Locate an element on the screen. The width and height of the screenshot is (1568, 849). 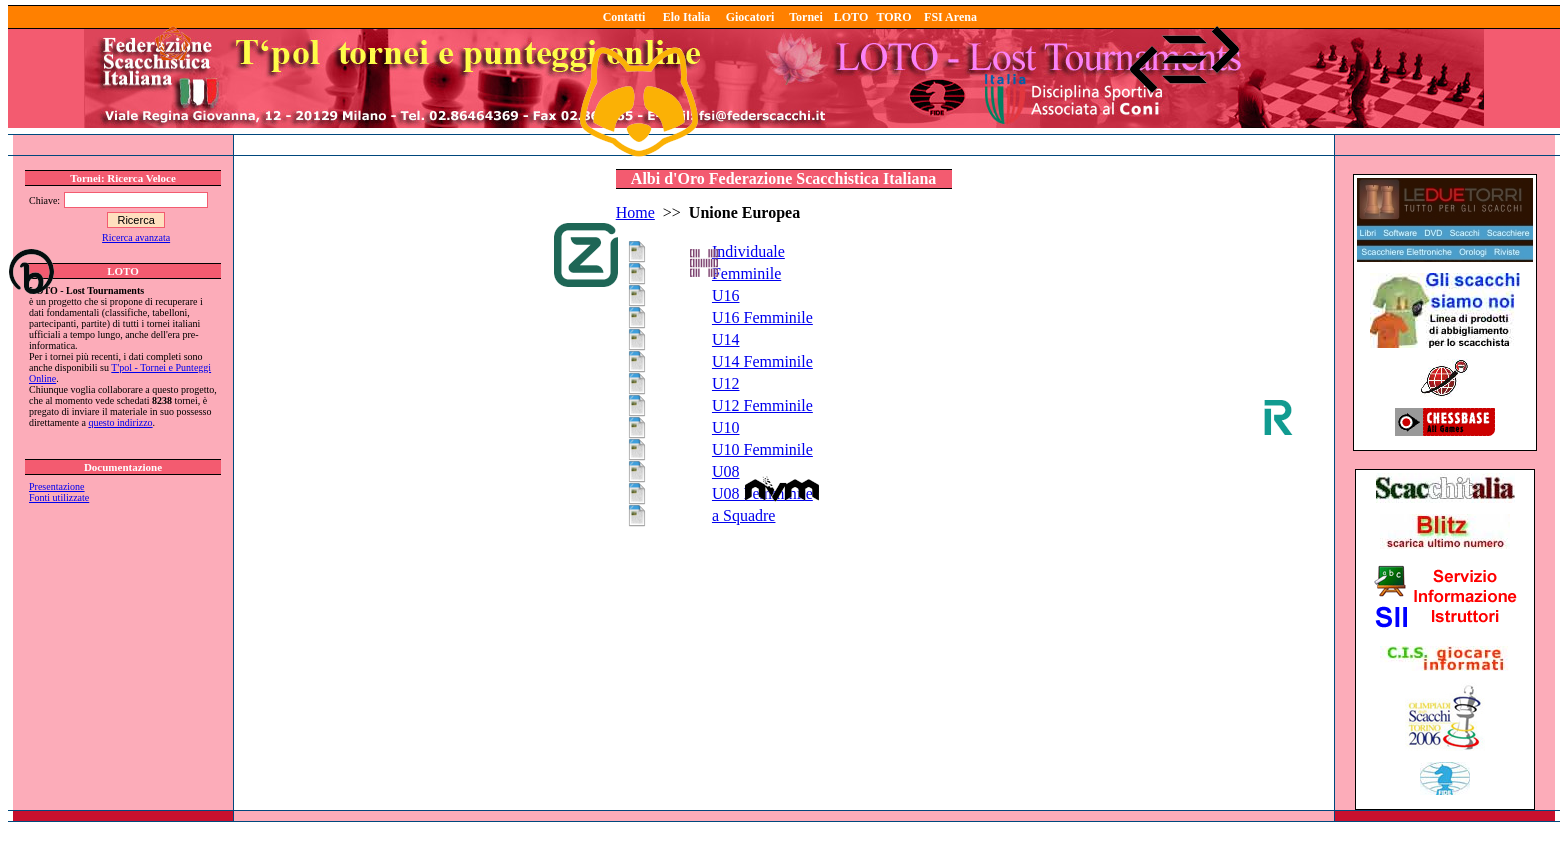
open protocols.io website or app is located at coordinates (639, 102).